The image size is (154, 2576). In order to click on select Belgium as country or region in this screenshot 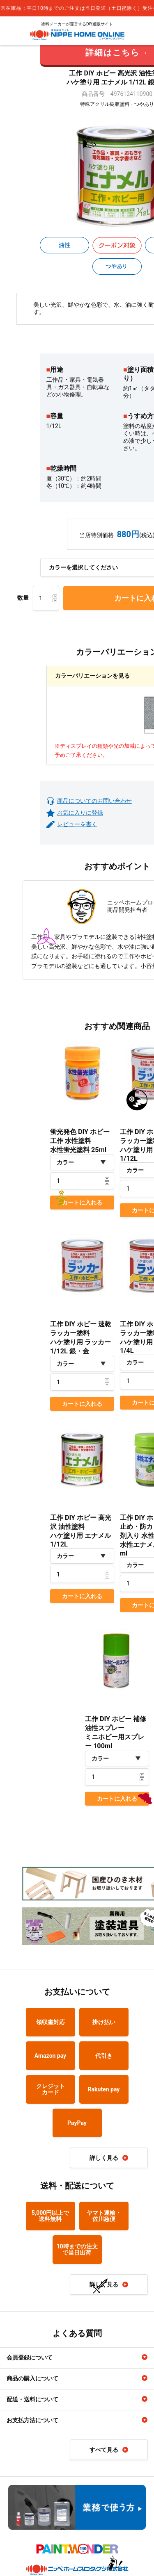, I will do `click(145, 1799)`.